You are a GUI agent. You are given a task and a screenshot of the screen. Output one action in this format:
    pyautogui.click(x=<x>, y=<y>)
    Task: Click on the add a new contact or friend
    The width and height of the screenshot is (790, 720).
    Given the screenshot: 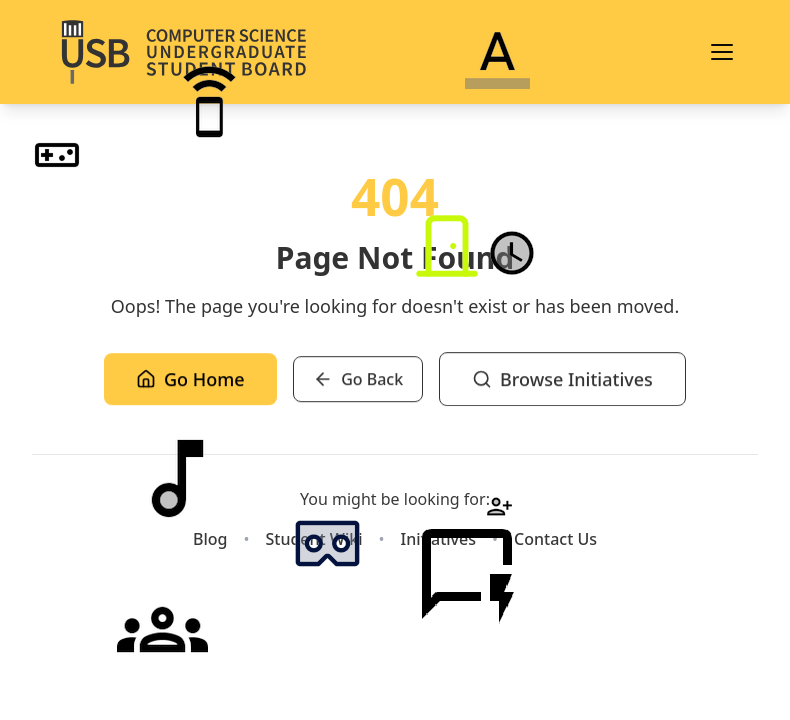 What is the action you would take?
    pyautogui.click(x=499, y=506)
    